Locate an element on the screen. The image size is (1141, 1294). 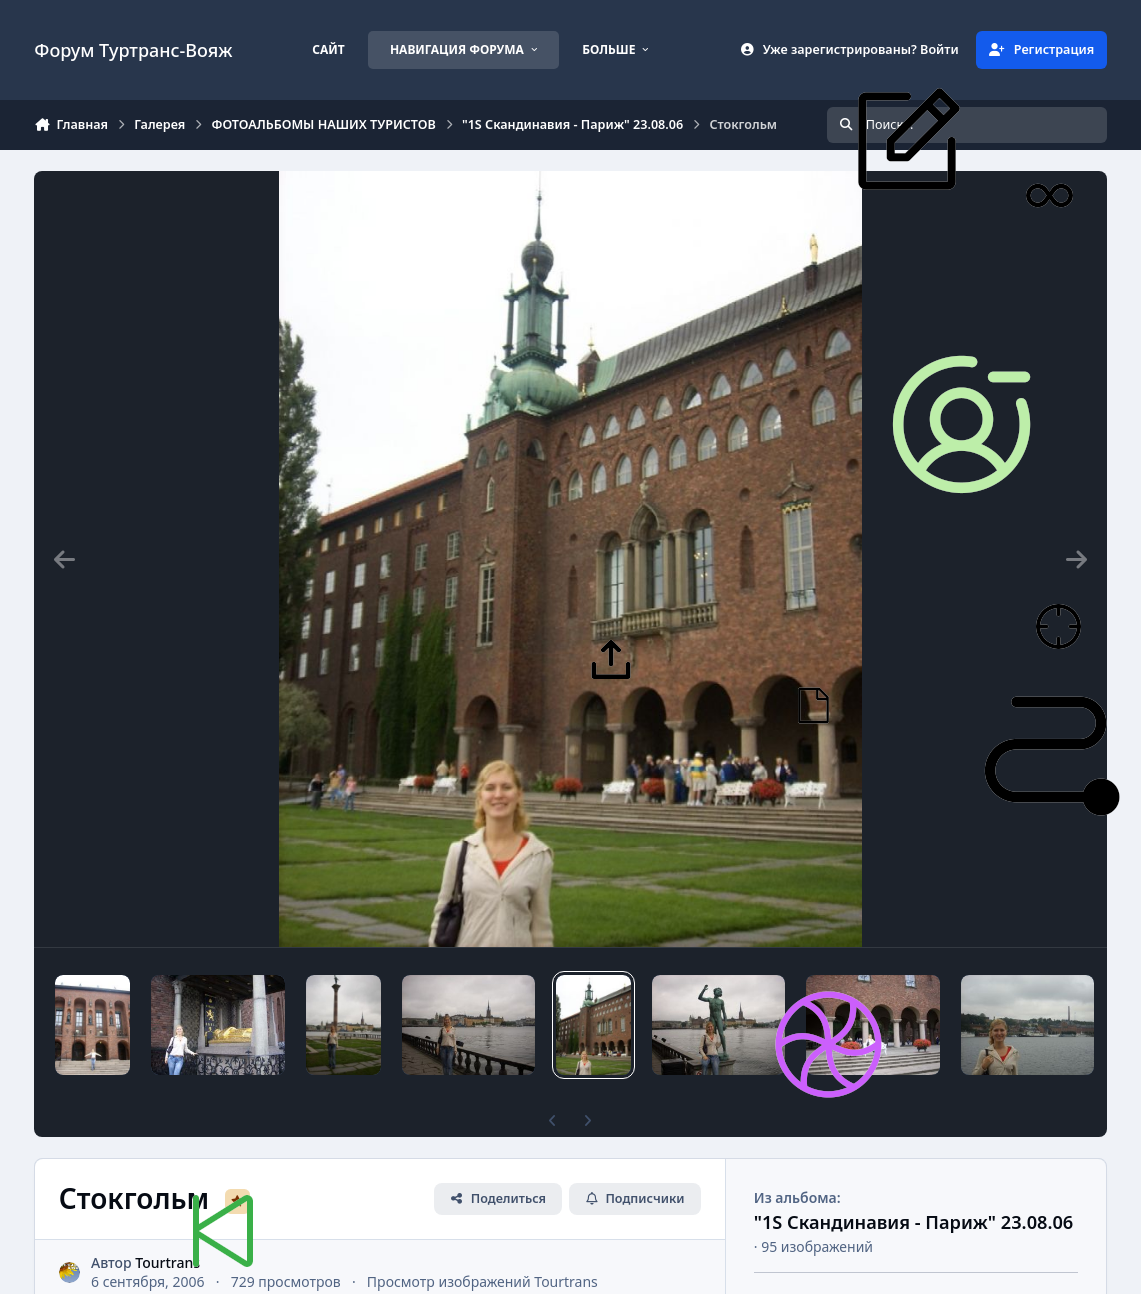
create a new file is located at coordinates (813, 705).